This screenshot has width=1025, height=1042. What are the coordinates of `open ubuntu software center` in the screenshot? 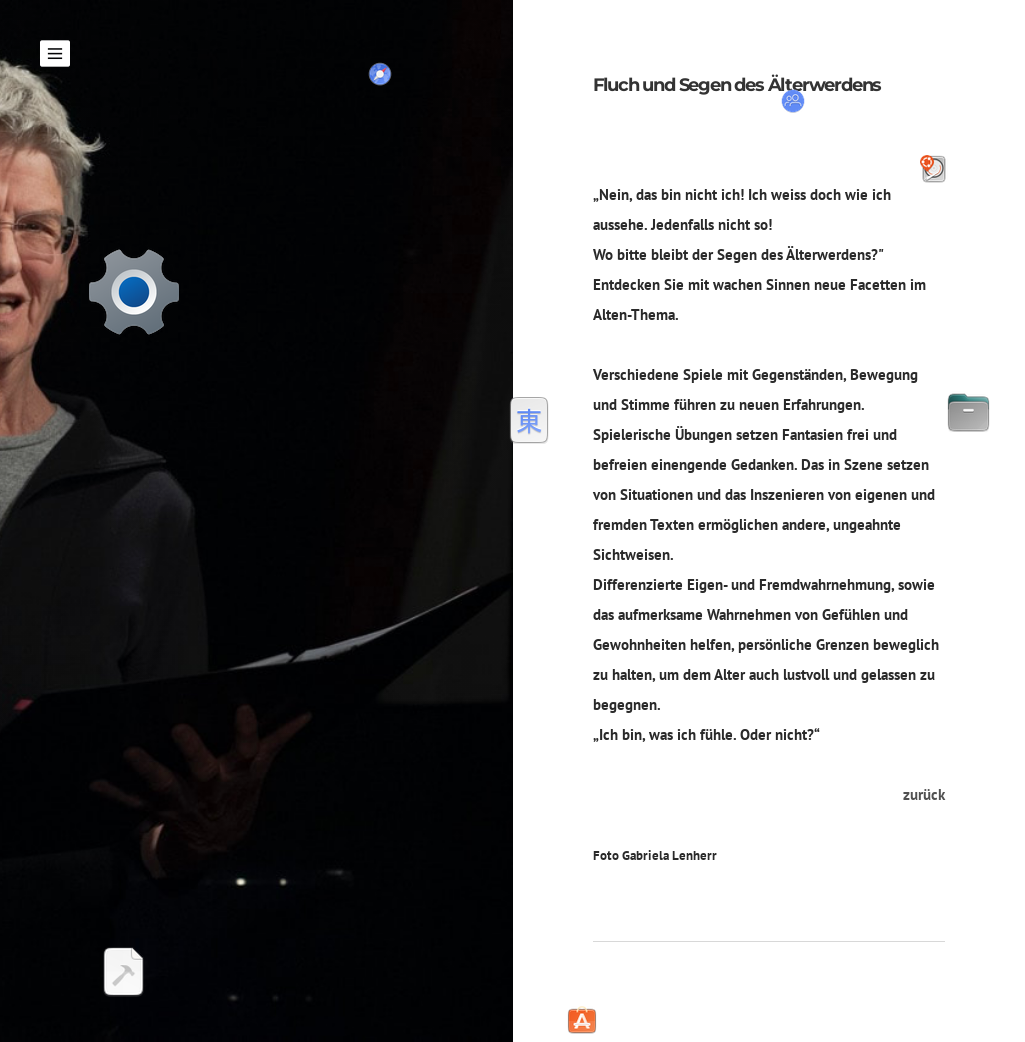 It's located at (582, 1021).